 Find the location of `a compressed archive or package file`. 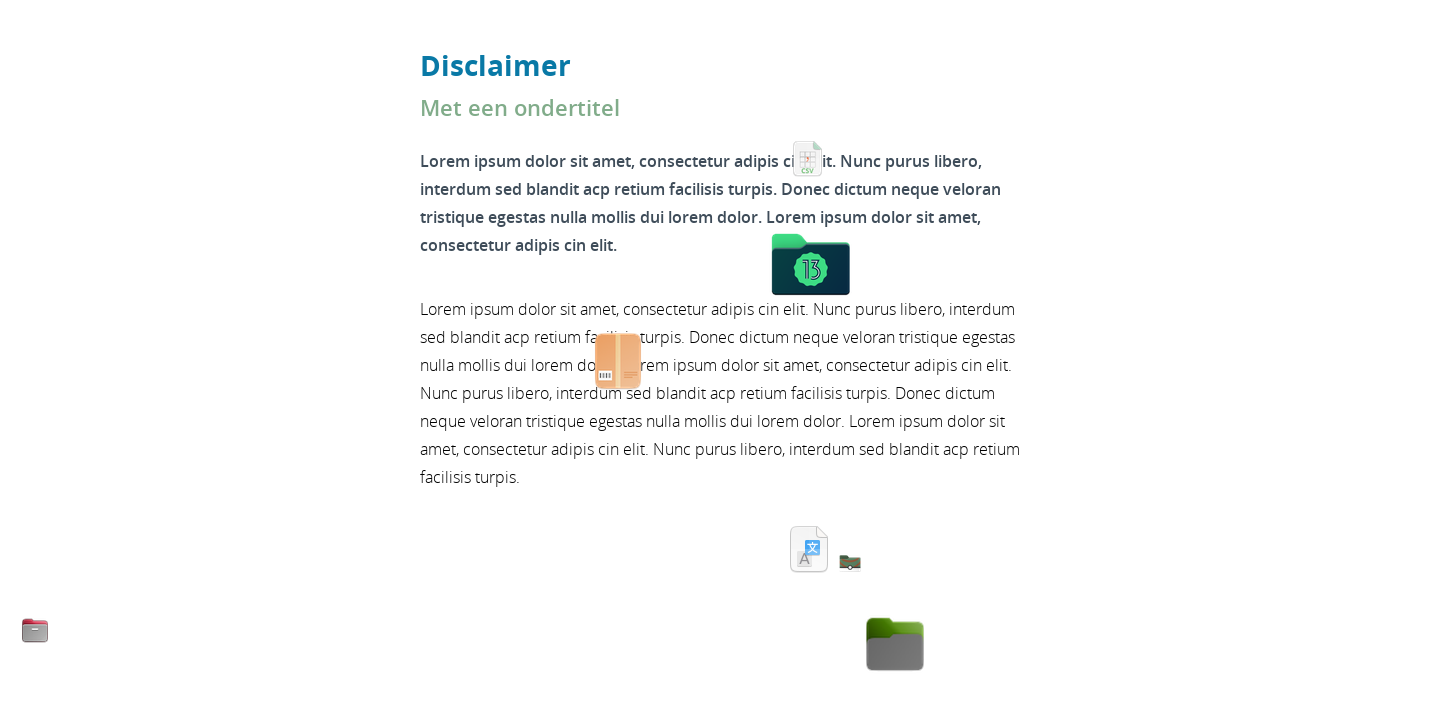

a compressed archive or package file is located at coordinates (618, 361).